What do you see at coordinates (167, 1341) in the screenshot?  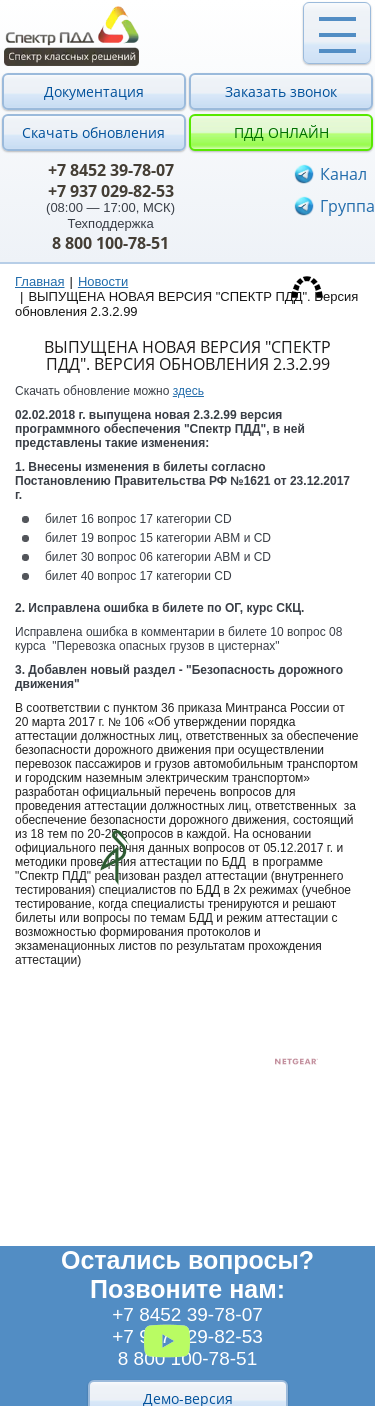 I see `open YouTube app` at bounding box center [167, 1341].